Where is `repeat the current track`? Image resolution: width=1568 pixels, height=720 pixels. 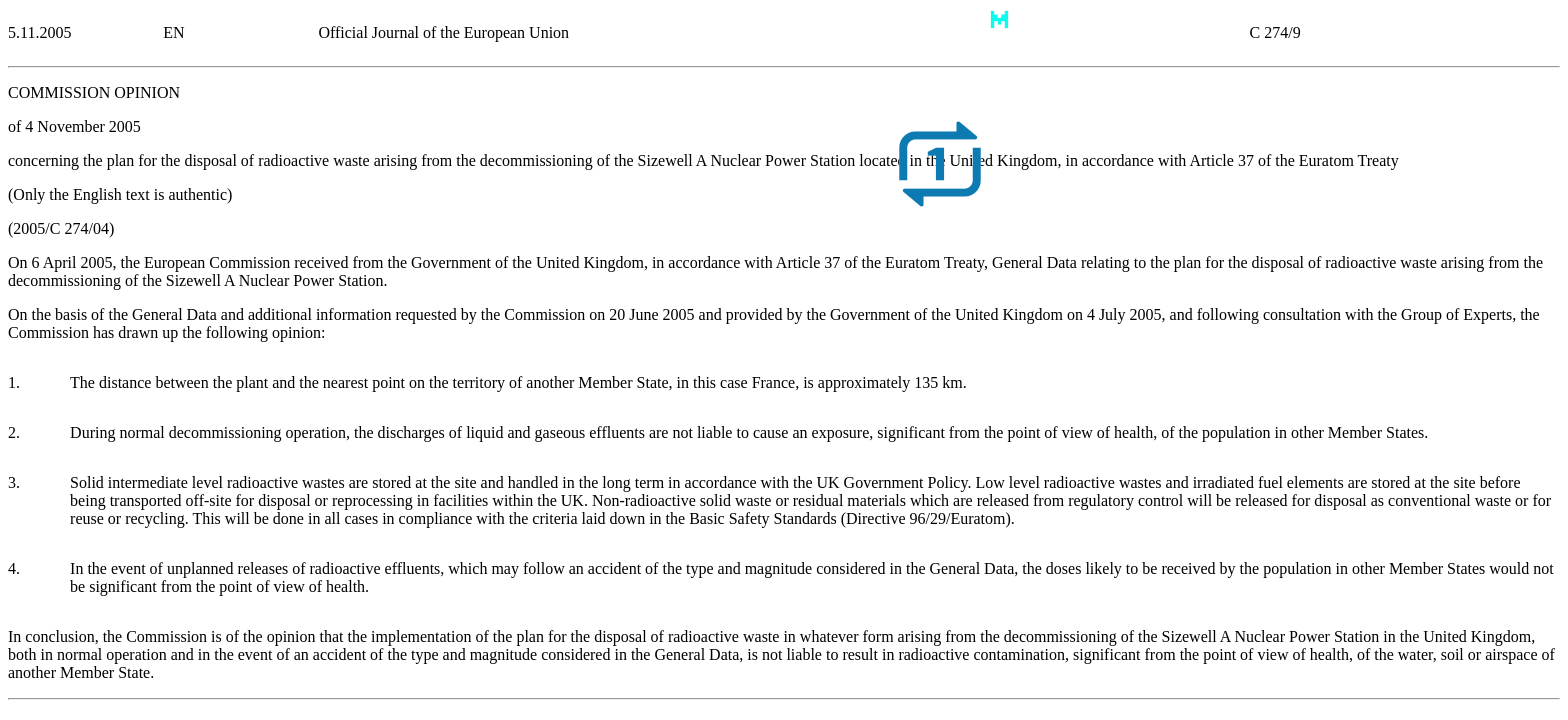 repeat the current track is located at coordinates (940, 164).